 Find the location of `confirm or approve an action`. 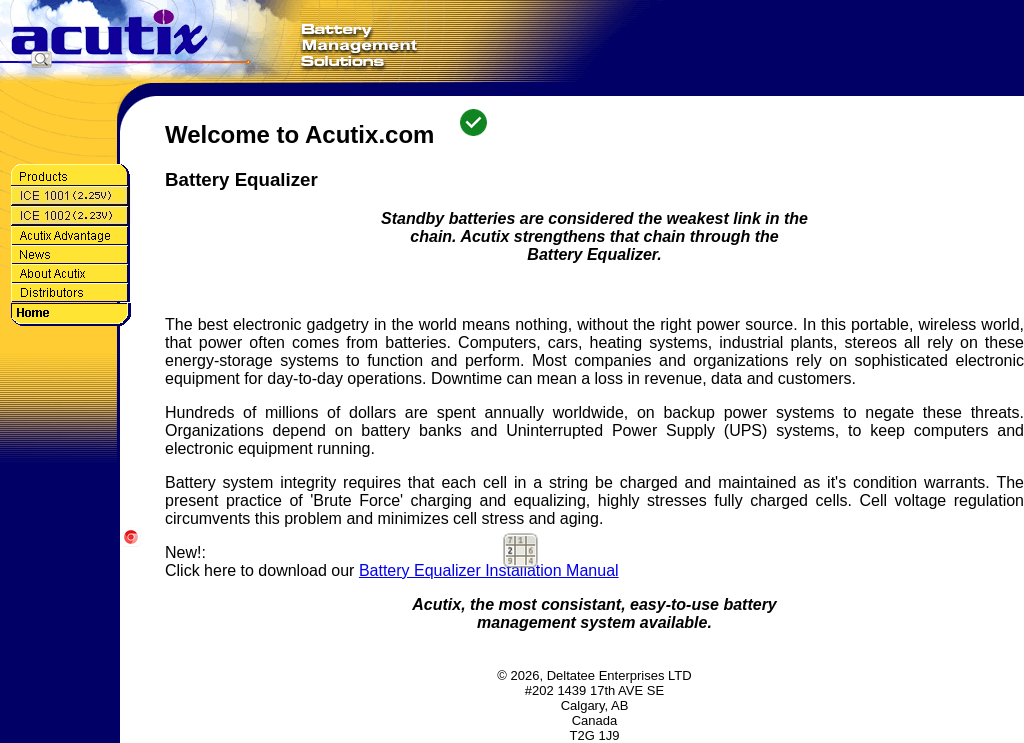

confirm or approve an action is located at coordinates (473, 122).